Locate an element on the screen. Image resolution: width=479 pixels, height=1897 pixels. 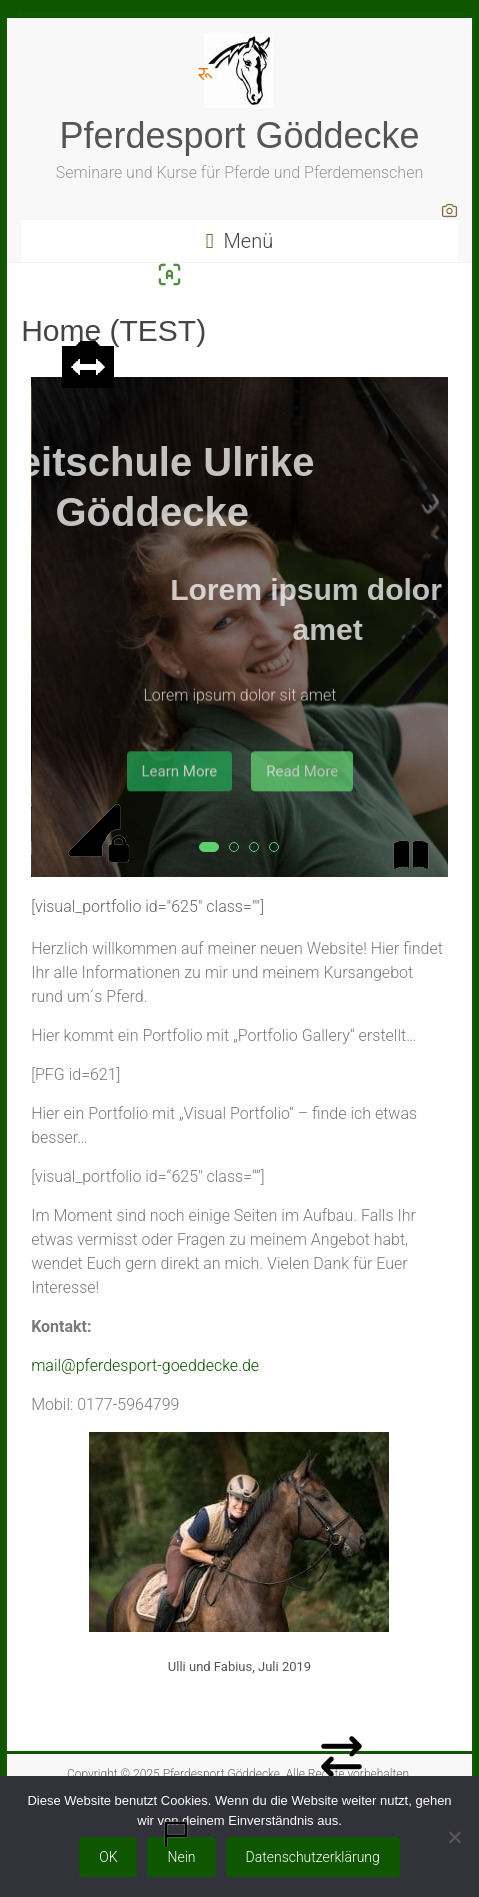
switch between front and rear camera is located at coordinates (88, 367).